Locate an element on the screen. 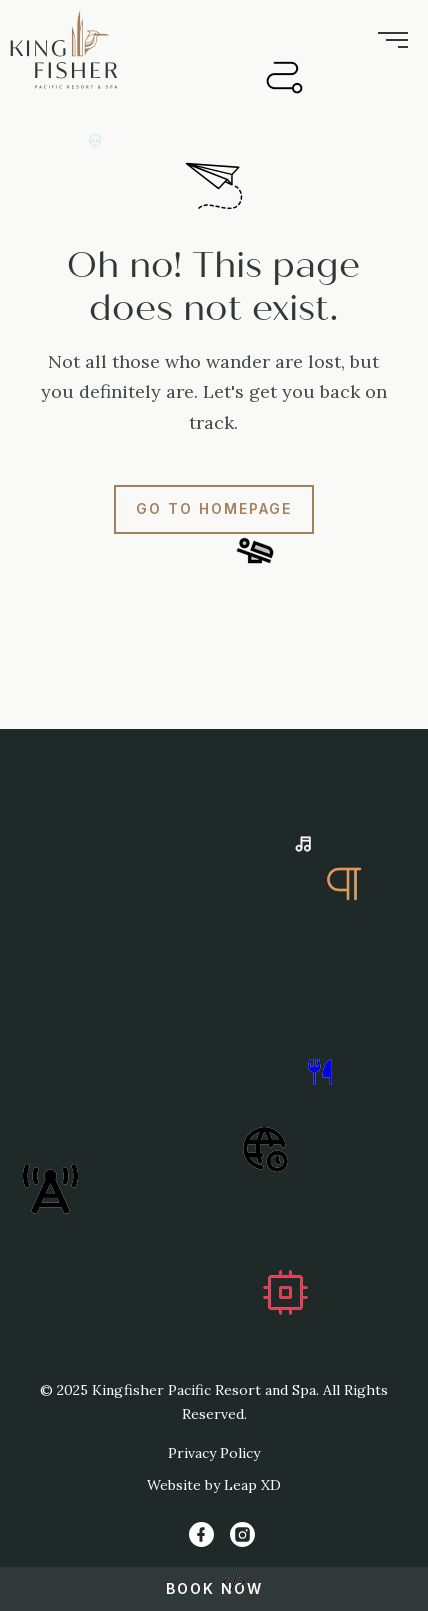 The width and height of the screenshot is (428, 1611). access music library or player is located at coordinates (304, 844).